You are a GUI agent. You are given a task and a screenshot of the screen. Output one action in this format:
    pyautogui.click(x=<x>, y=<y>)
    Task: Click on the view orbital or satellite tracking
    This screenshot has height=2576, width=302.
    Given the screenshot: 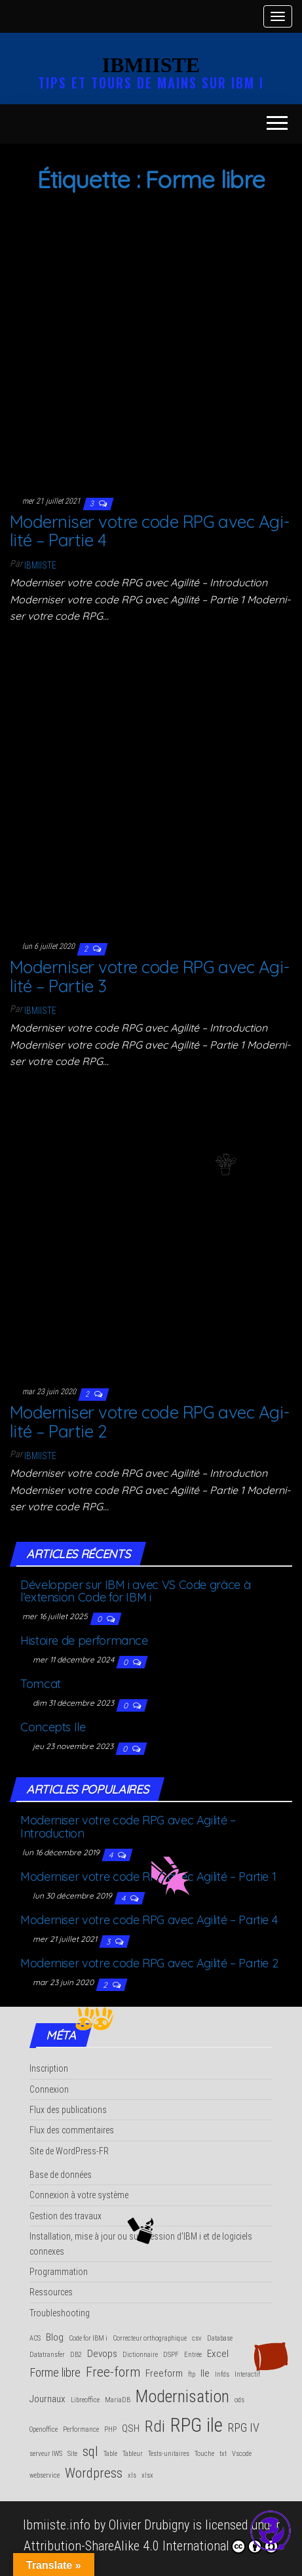 What is the action you would take?
    pyautogui.click(x=271, y=2531)
    